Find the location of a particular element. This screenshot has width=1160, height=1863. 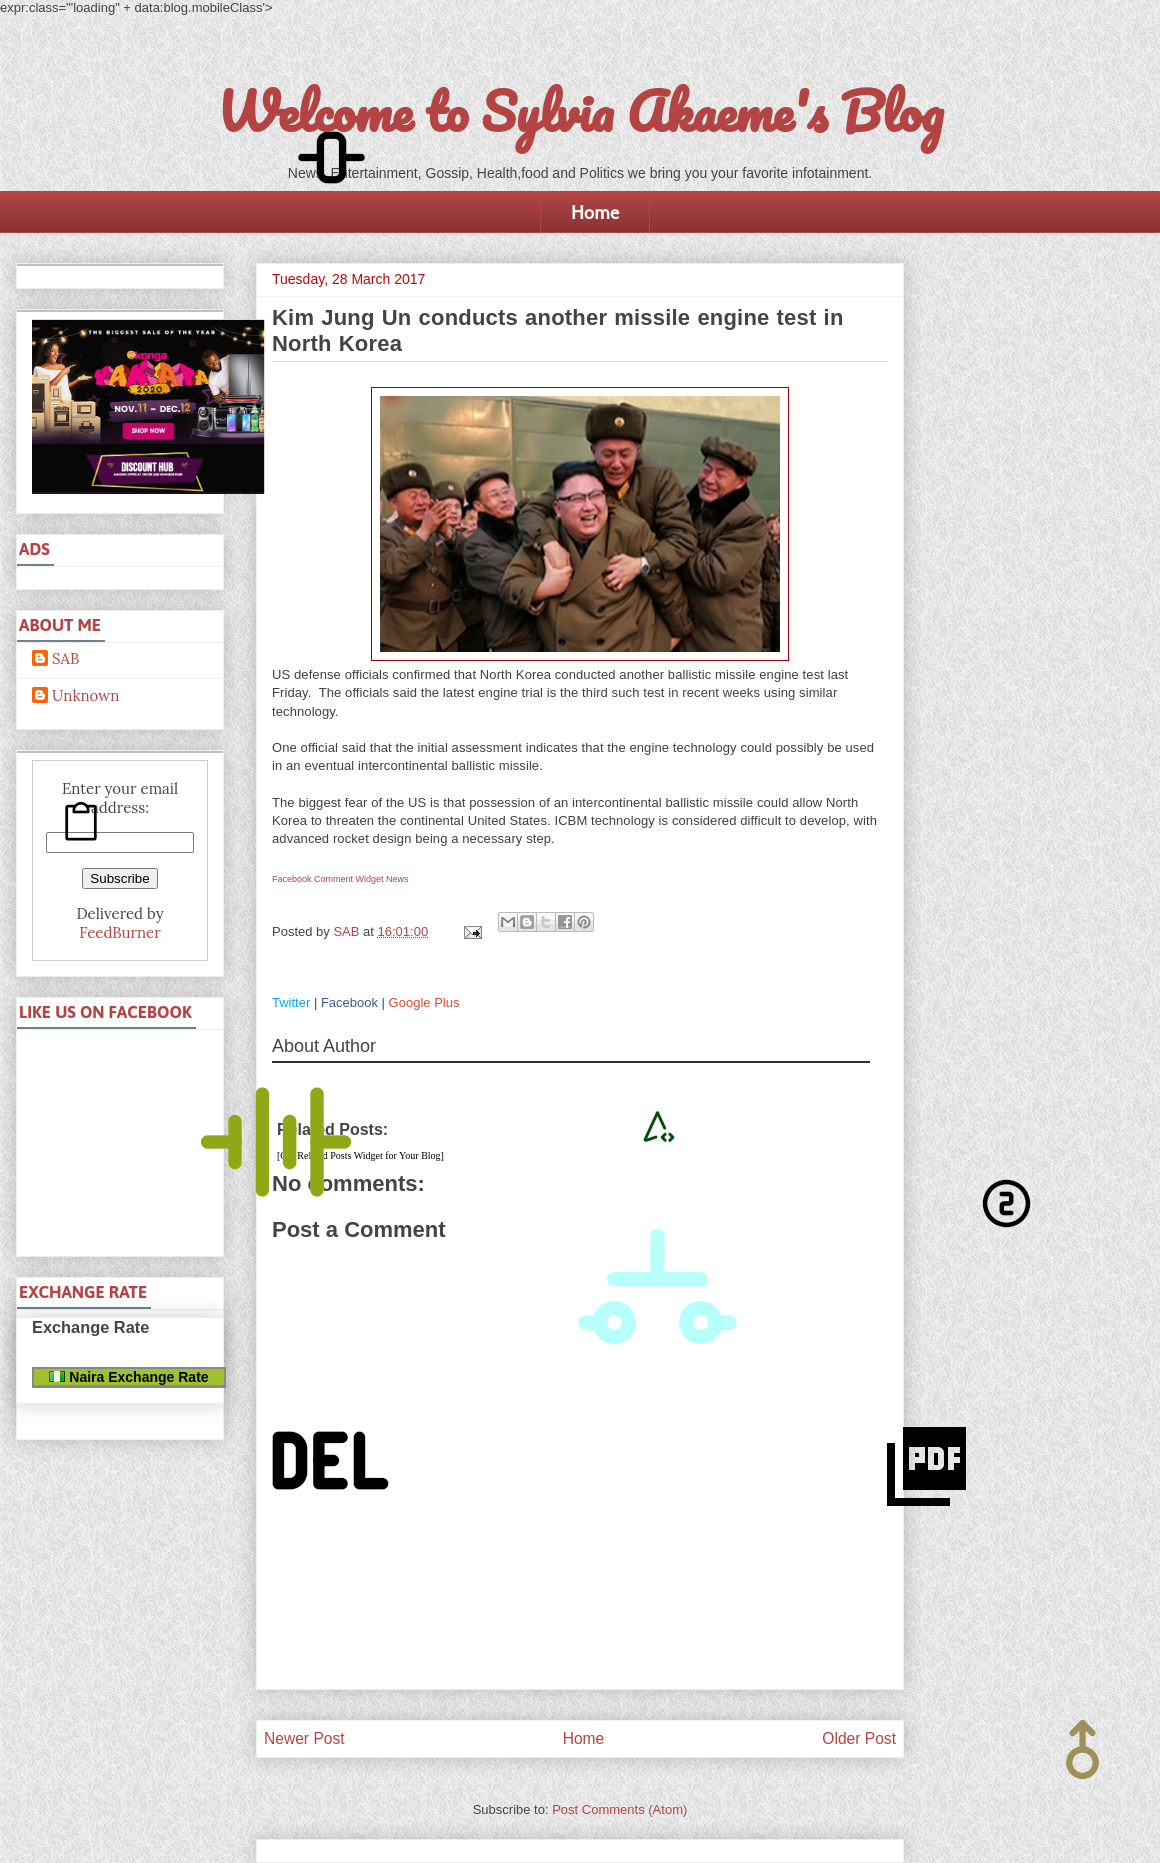

indicates an HTTP DELETE request method is located at coordinates (330, 1460).